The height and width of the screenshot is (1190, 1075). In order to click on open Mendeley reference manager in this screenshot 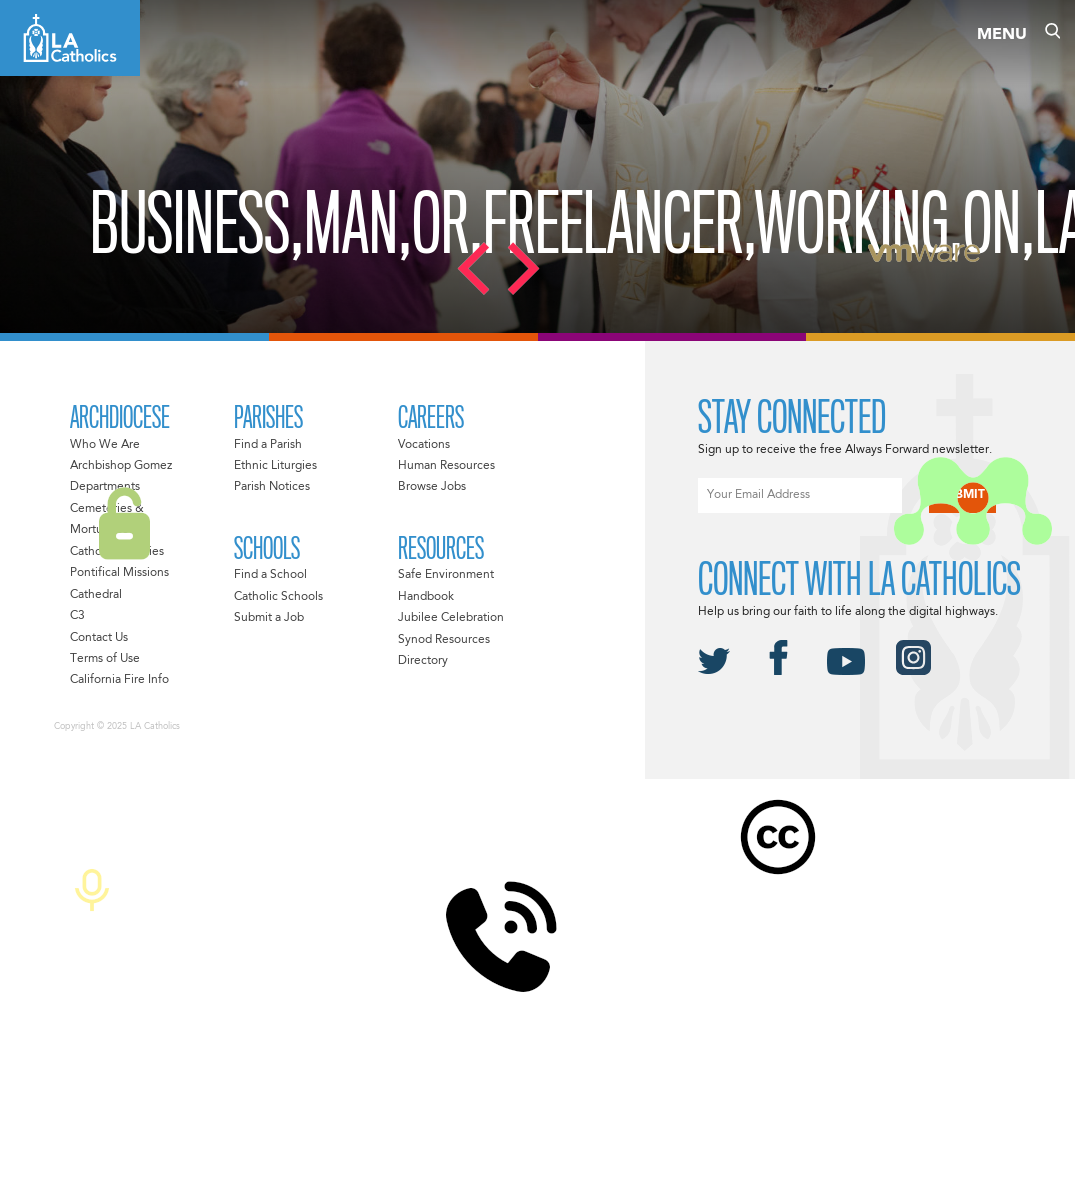, I will do `click(973, 501)`.